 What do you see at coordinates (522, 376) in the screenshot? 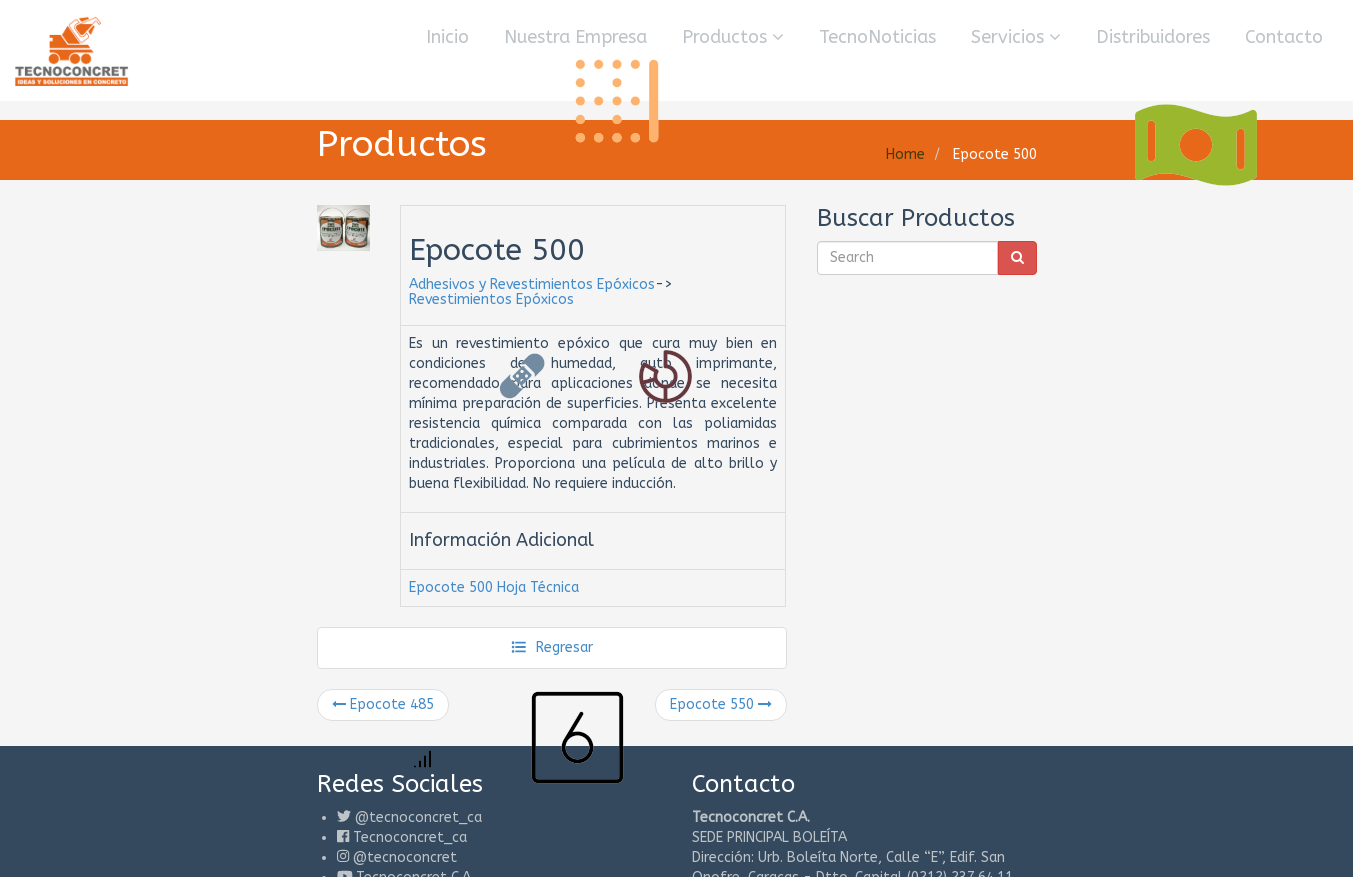
I see `access first aid or medical help` at bounding box center [522, 376].